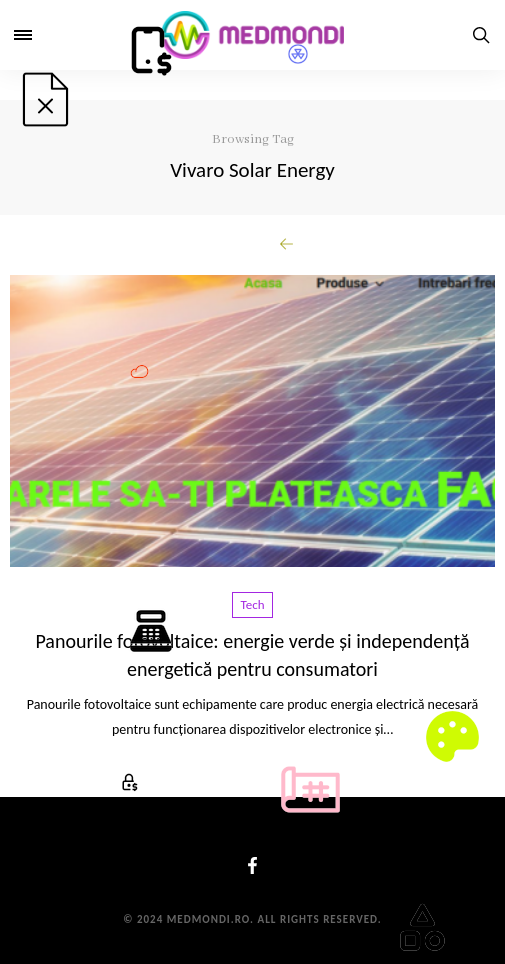  I want to click on open color or theme settings, so click(452, 737).